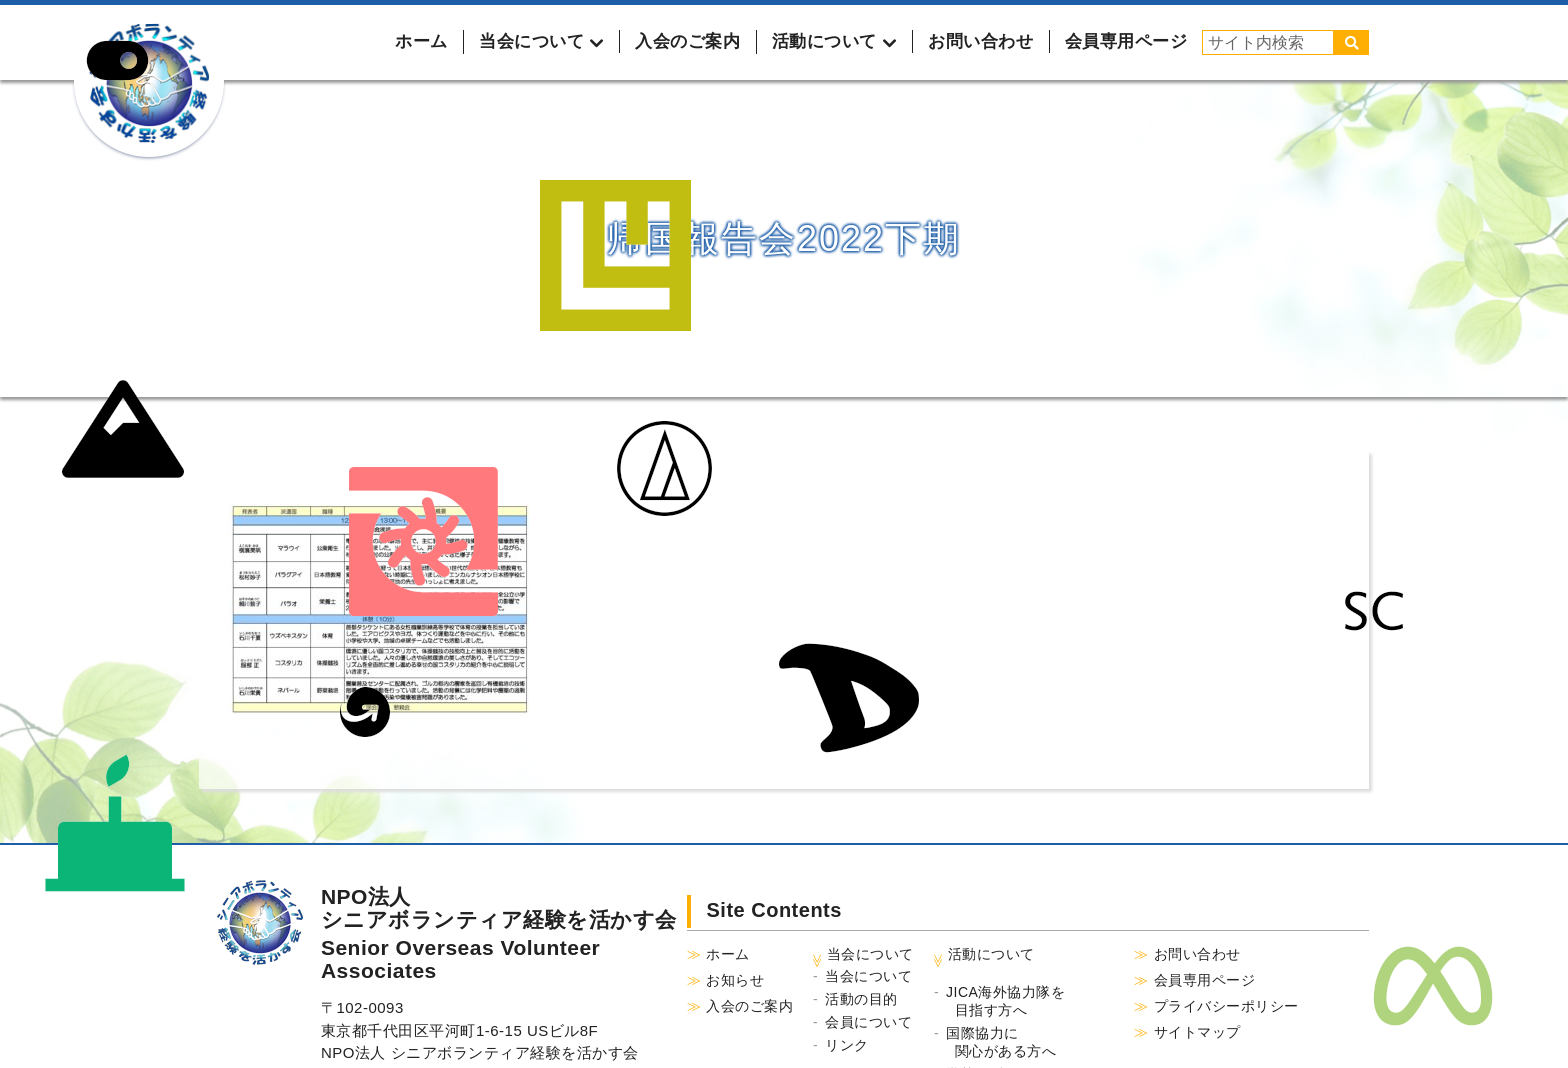 Image resolution: width=1568 pixels, height=1068 pixels. What do you see at coordinates (1374, 611) in the screenshot?
I see `link to Scopus academic database` at bounding box center [1374, 611].